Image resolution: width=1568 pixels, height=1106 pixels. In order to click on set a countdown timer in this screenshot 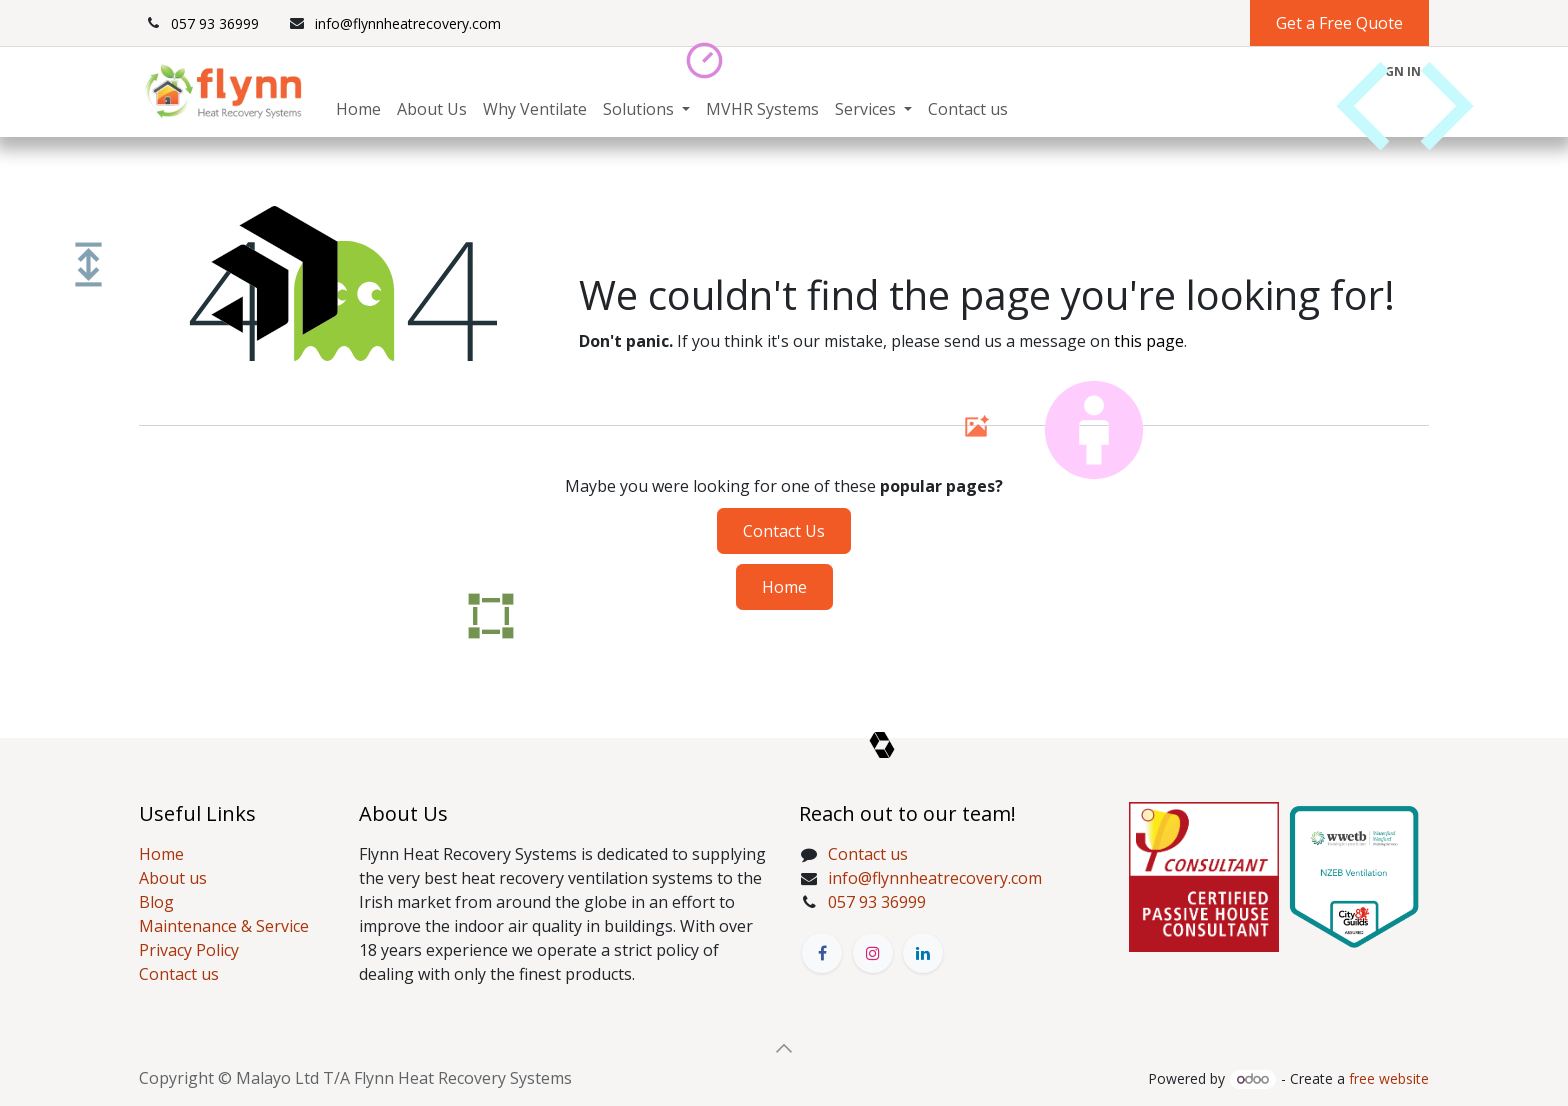, I will do `click(704, 60)`.